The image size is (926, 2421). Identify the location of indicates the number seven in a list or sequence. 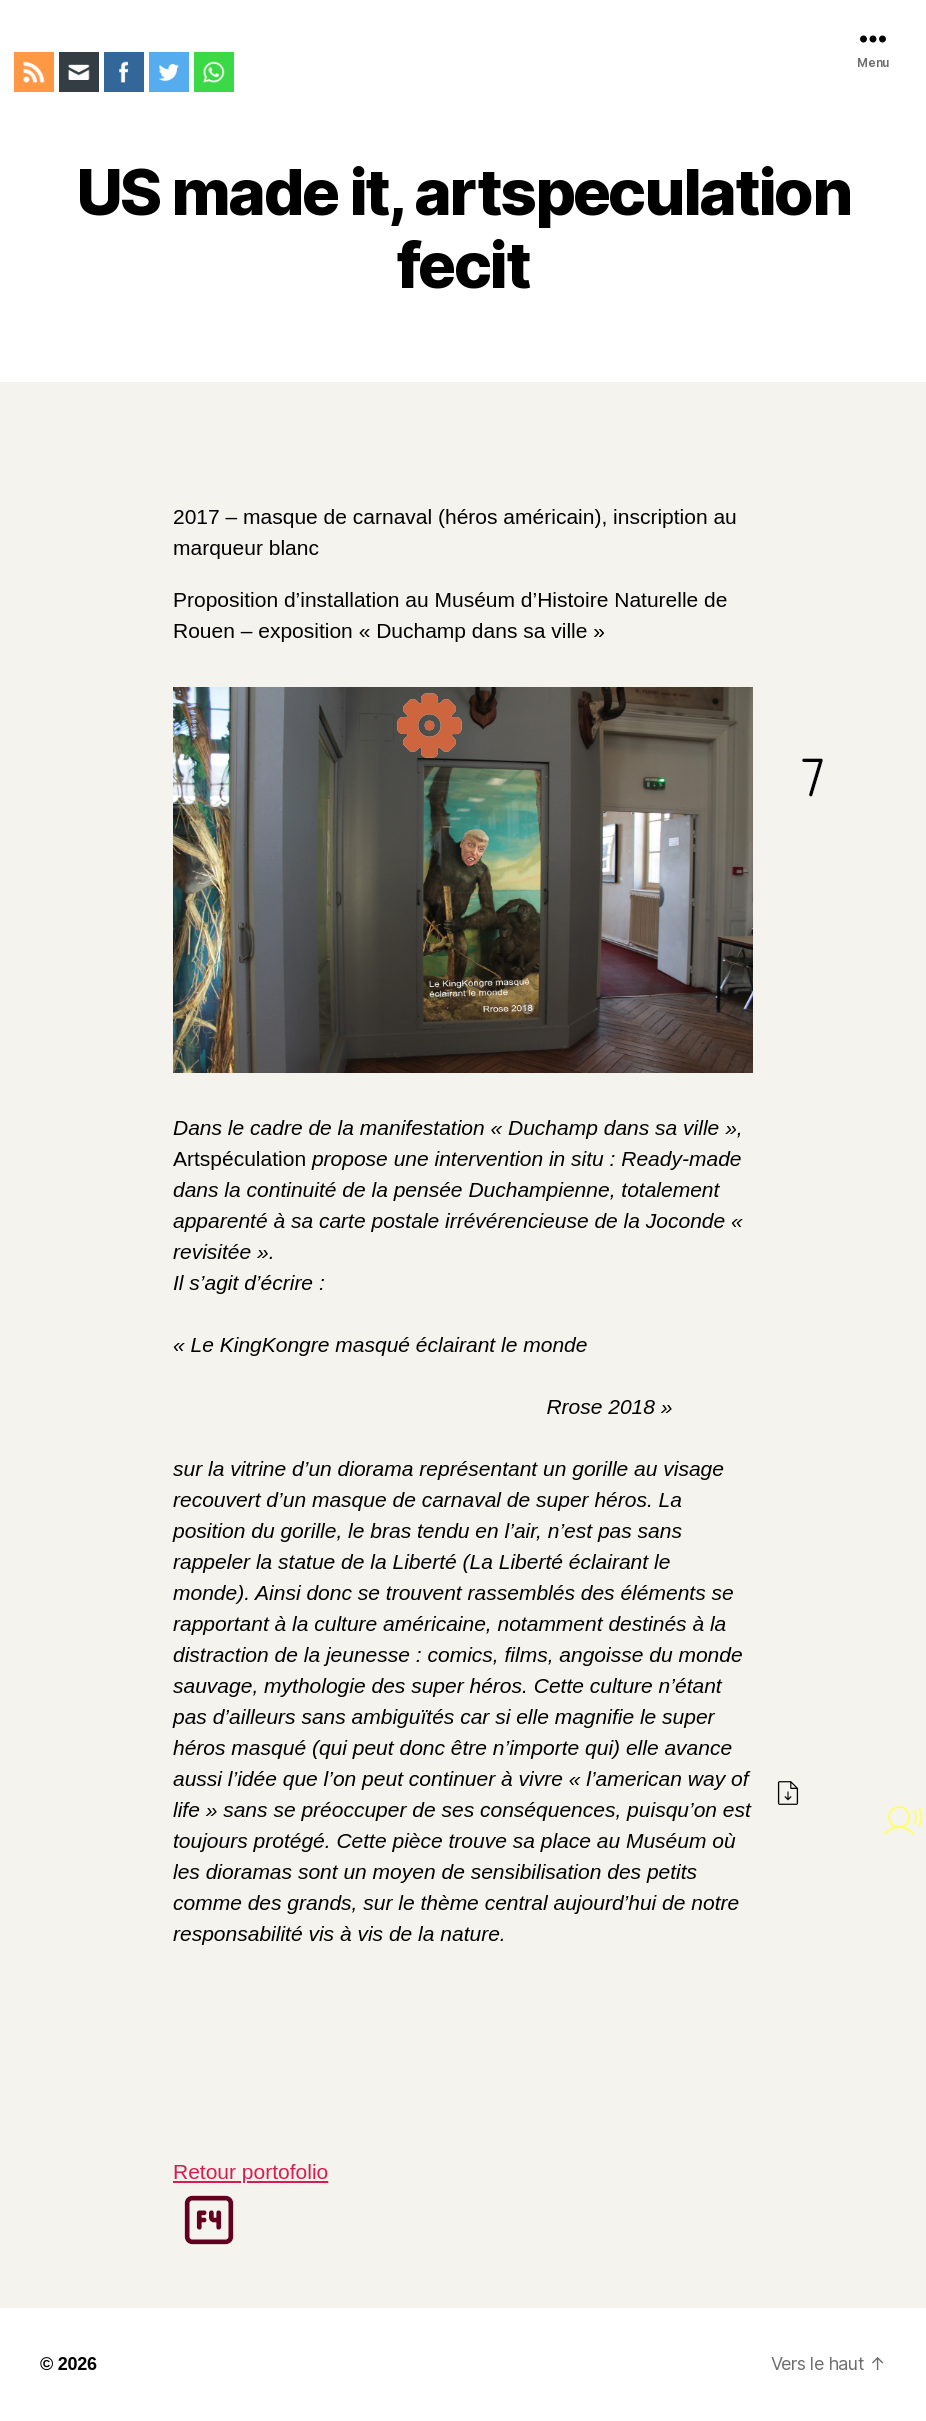
(812, 777).